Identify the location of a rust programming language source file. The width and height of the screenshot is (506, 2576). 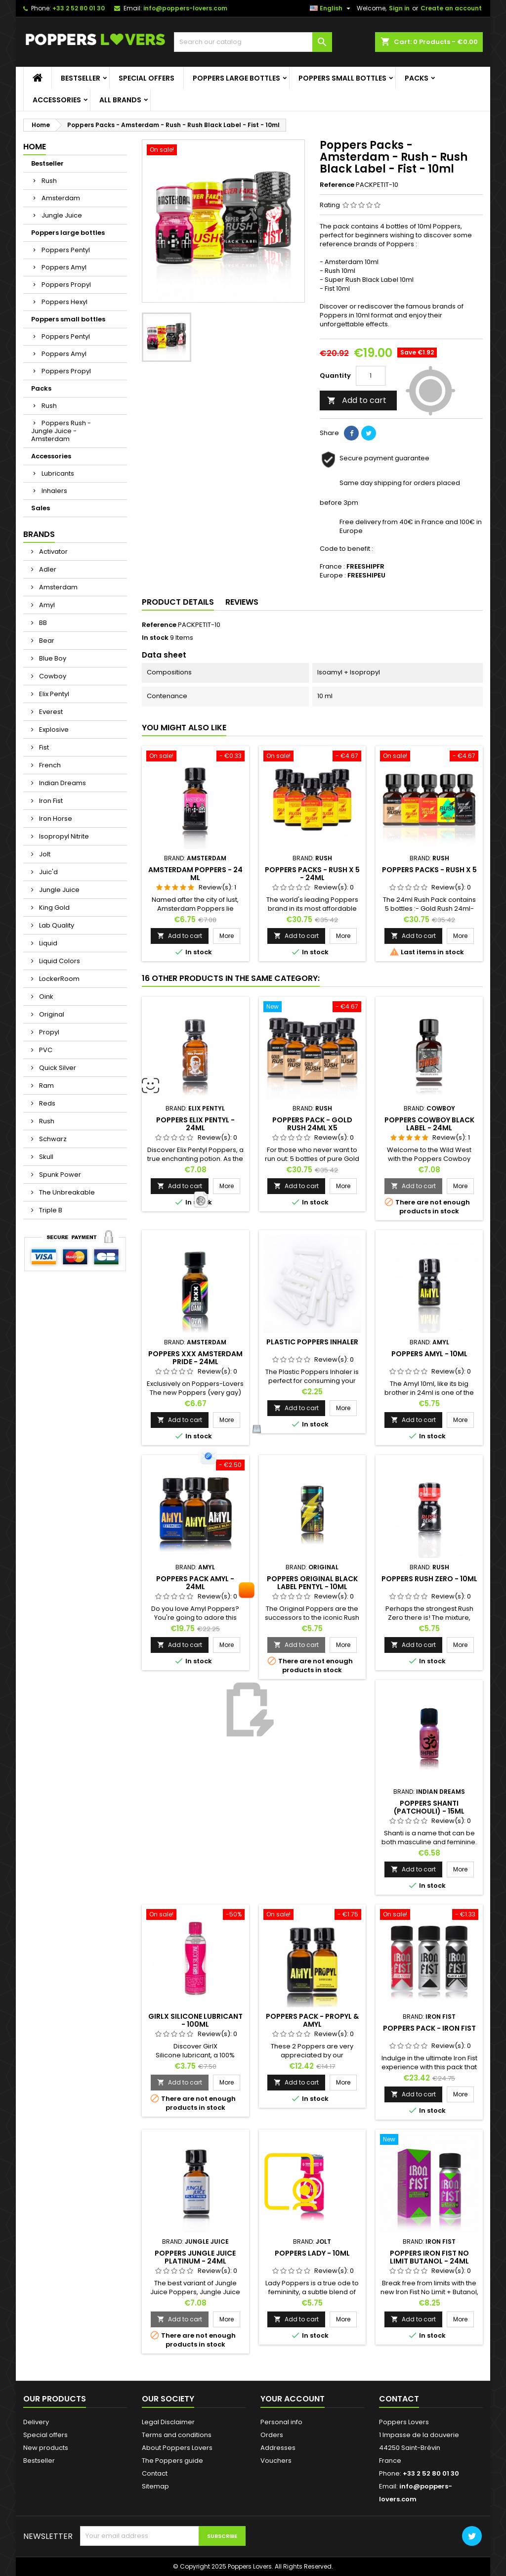
(201, 1199).